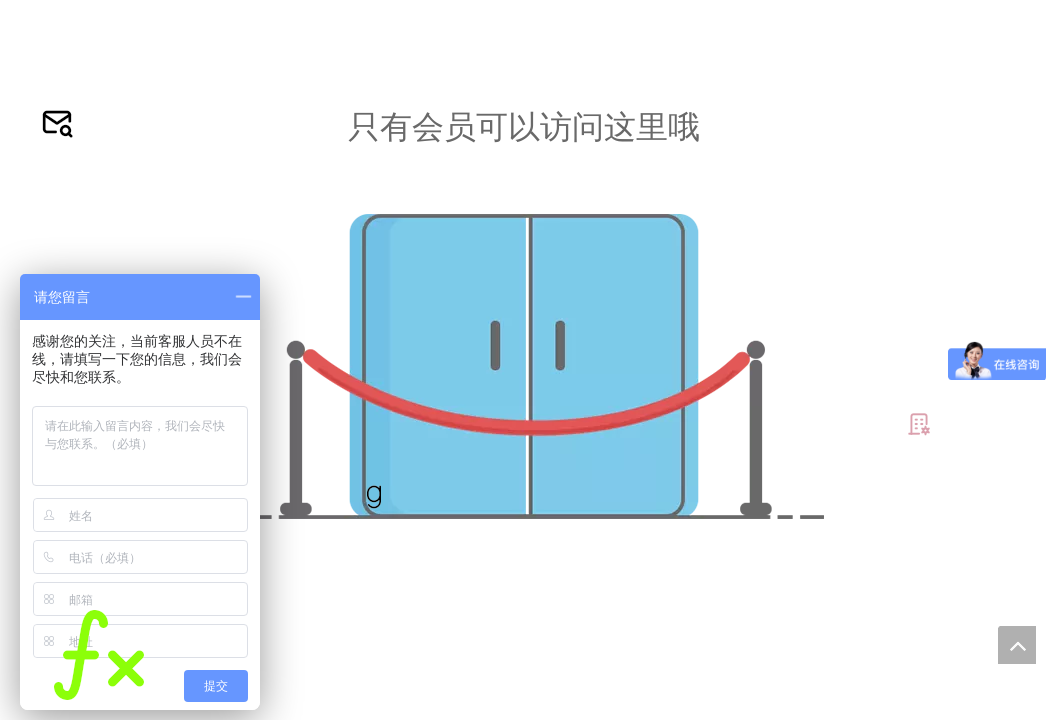  Describe the element at coordinates (99, 655) in the screenshot. I see `insert a mathematical function or formula` at that location.